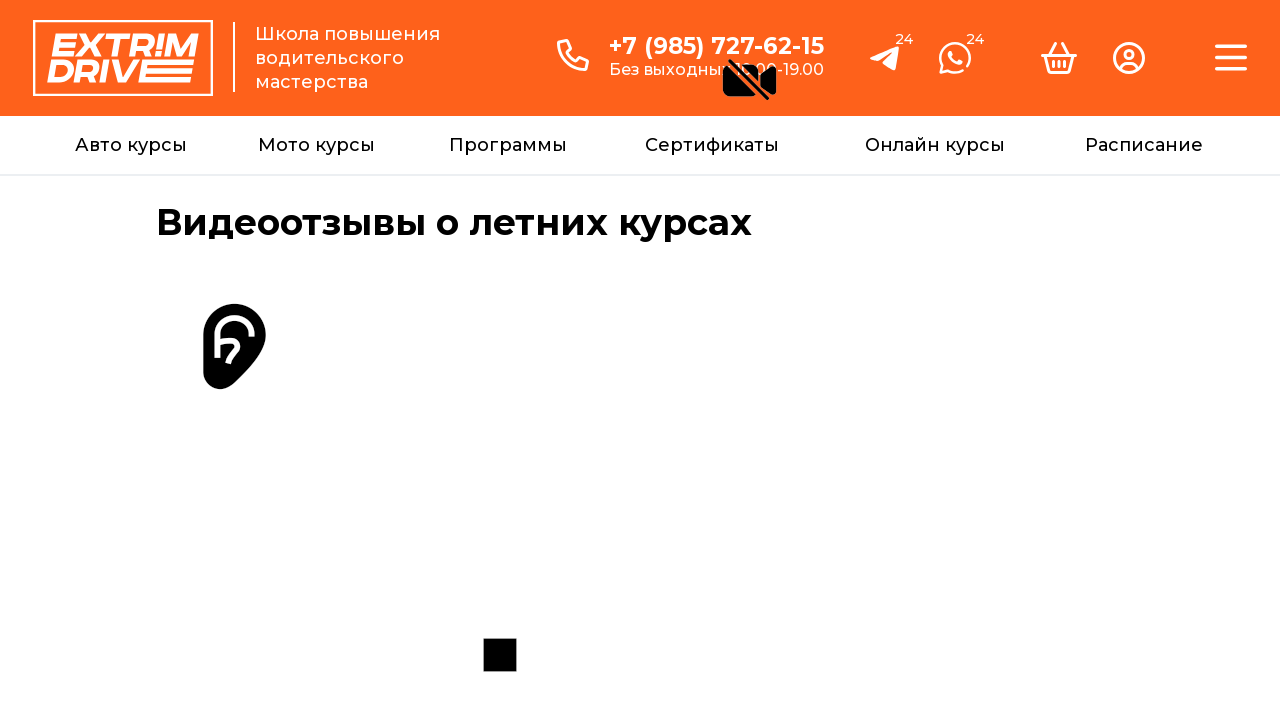 Image resolution: width=1280 pixels, height=720 pixels. Describe the element at coordinates (749, 80) in the screenshot. I see `turn off camera or disable video` at that location.